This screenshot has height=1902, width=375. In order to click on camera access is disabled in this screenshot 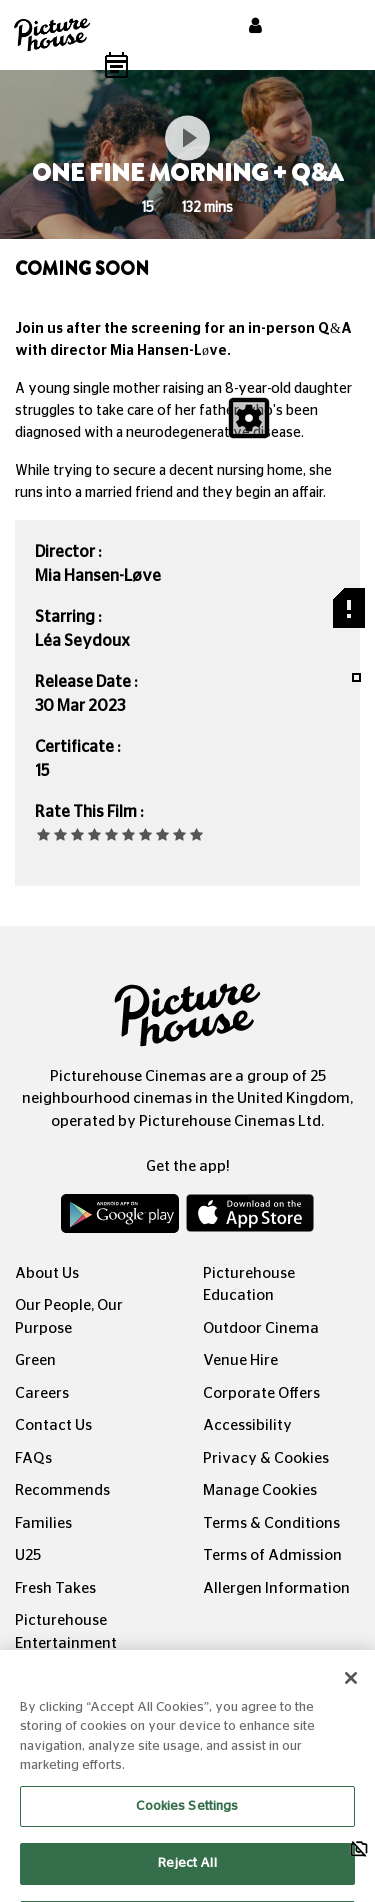, I will do `click(359, 1849)`.